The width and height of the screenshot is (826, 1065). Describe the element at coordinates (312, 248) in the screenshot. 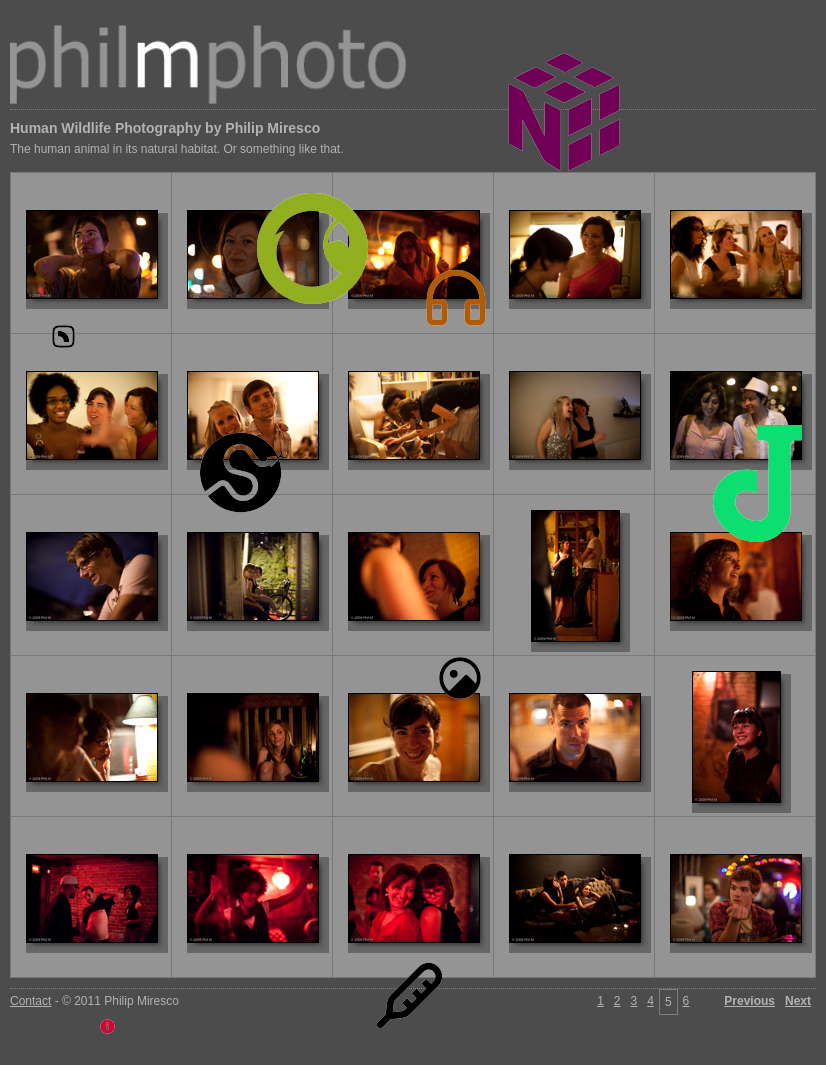

I see `eagle app logo` at that location.